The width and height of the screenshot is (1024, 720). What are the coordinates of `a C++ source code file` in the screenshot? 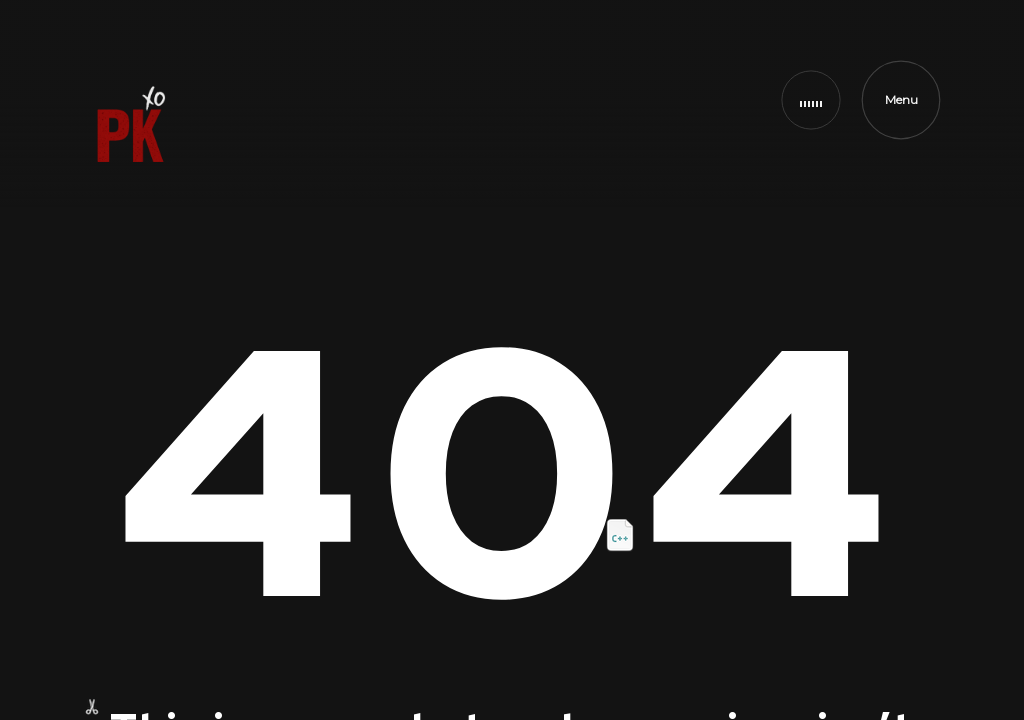 It's located at (620, 535).